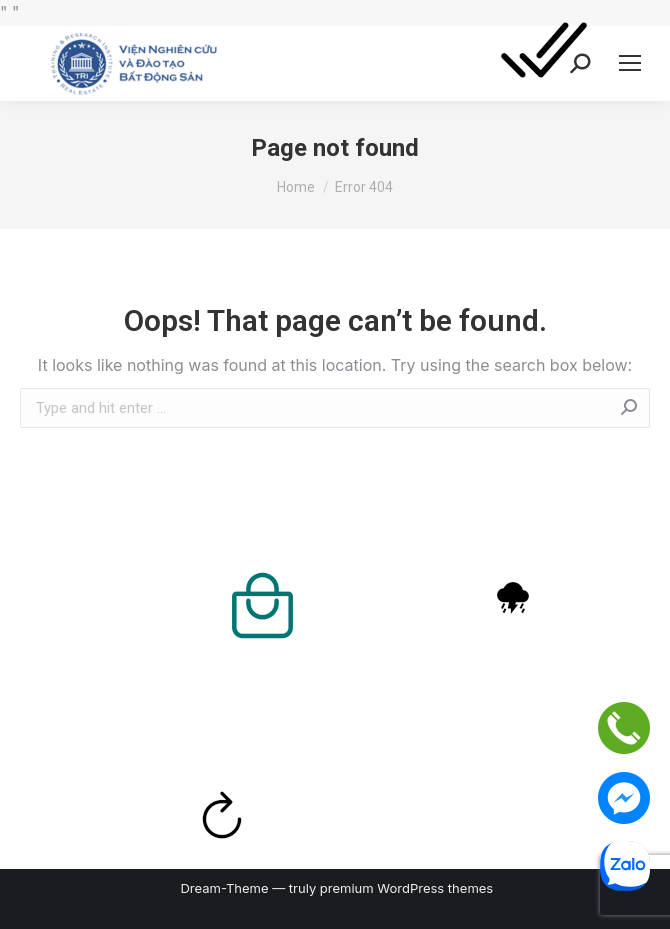 The height and width of the screenshot is (929, 670). I want to click on refresh or reload the current page, so click(222, 815).